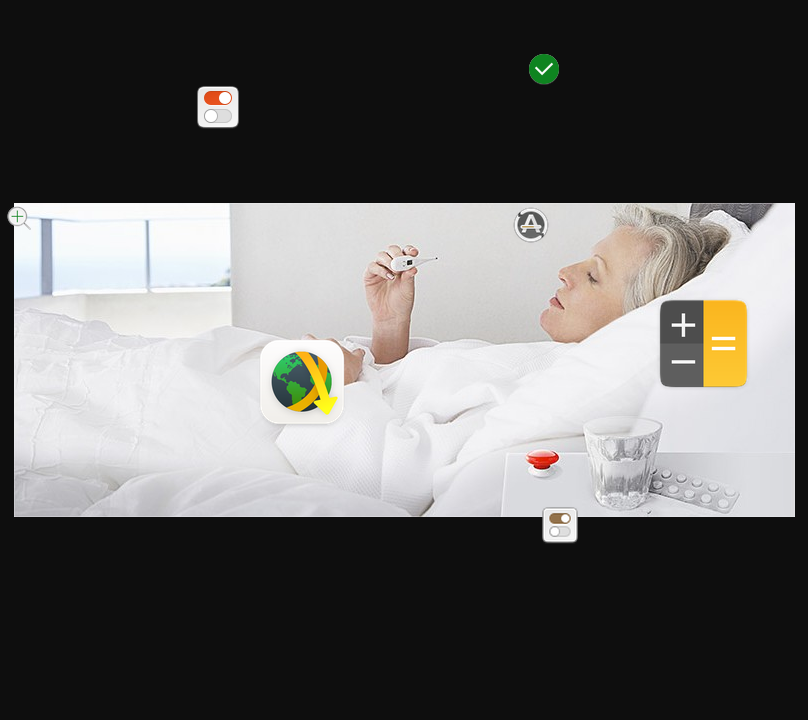  Describe the element at coordinates (218, 107) in the screenshot. I see `open unity tweak tool settings` at that location.